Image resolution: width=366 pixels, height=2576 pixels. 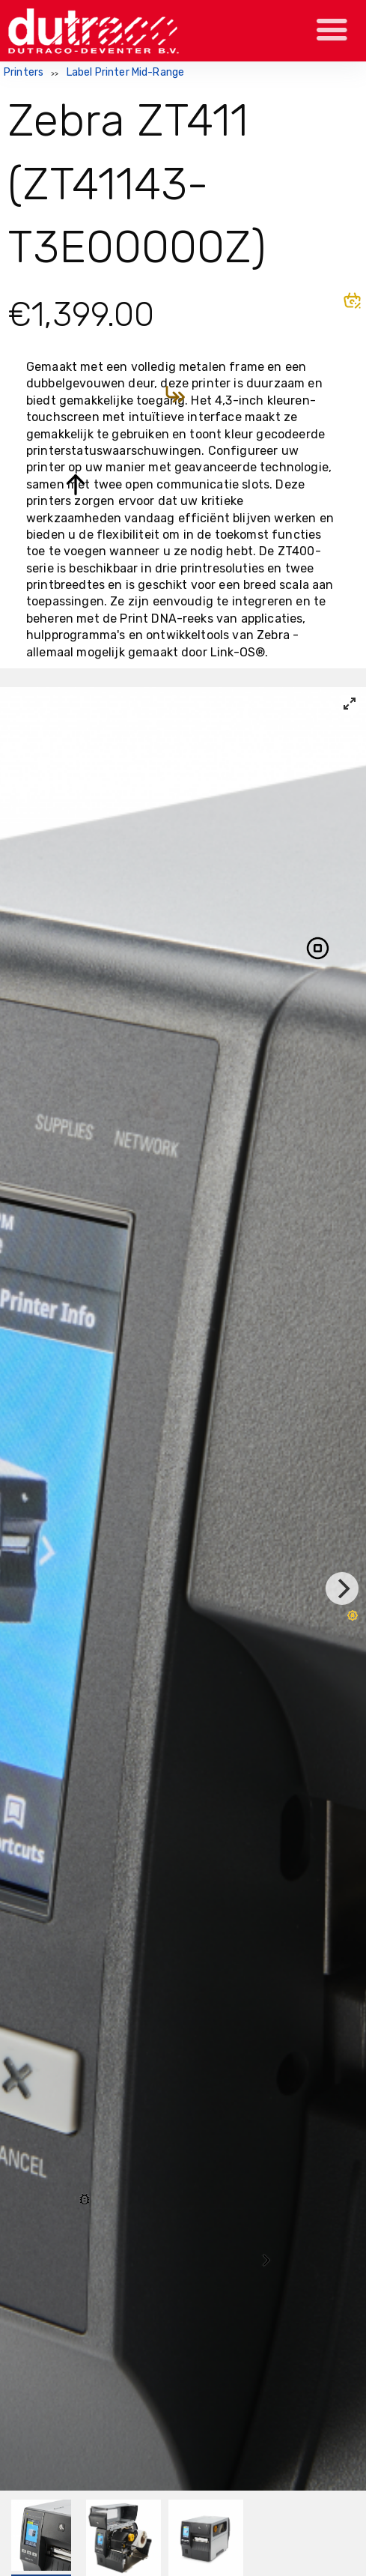 I want to click on enable automatic brightness adjustment, so click(x=353, y=1615).